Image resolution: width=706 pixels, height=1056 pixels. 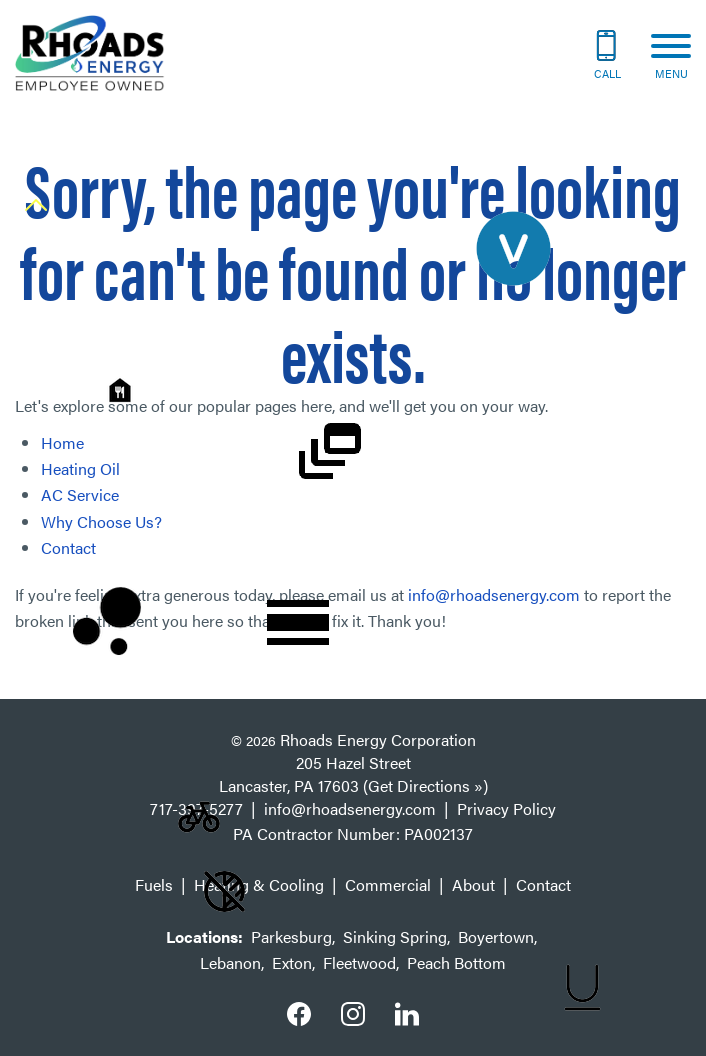 I want to click on find nearby food banks or food assistance locations, so click(x=120, y=390).